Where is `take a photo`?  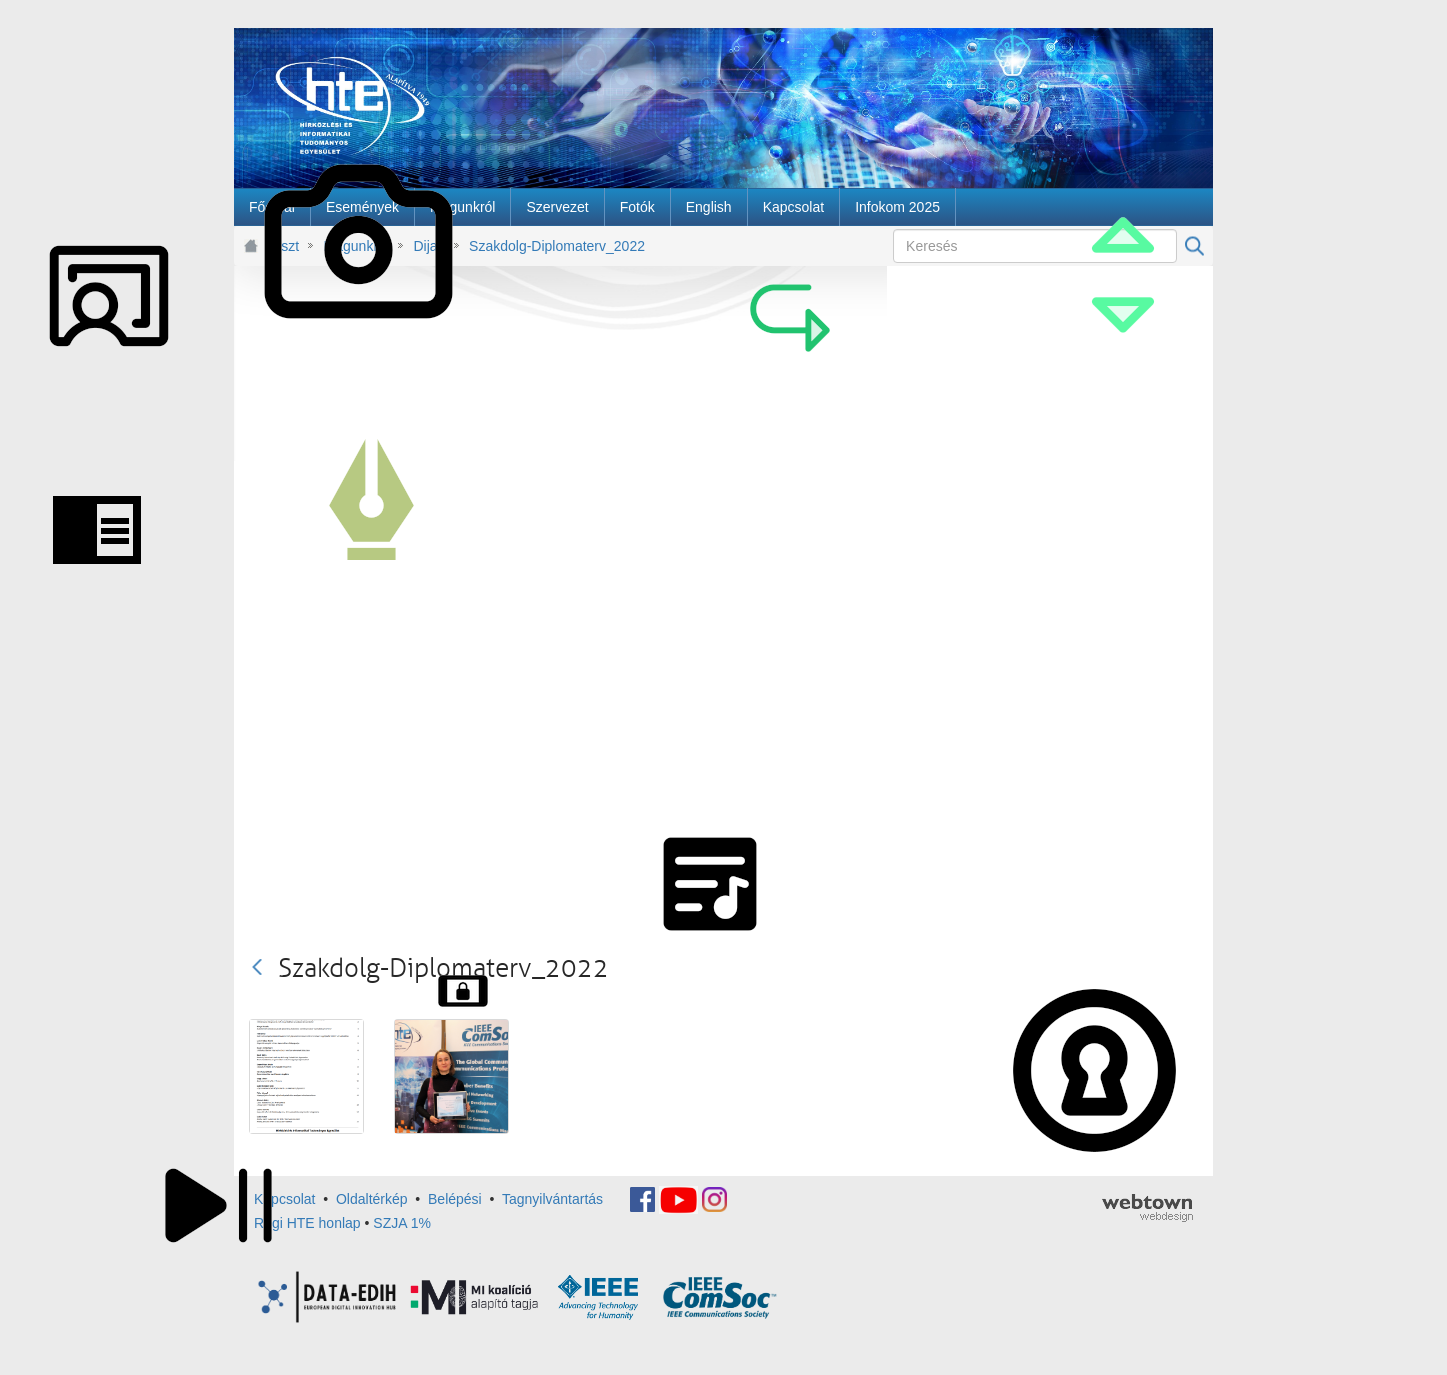 take a photo is located at coordinates (358, 241).